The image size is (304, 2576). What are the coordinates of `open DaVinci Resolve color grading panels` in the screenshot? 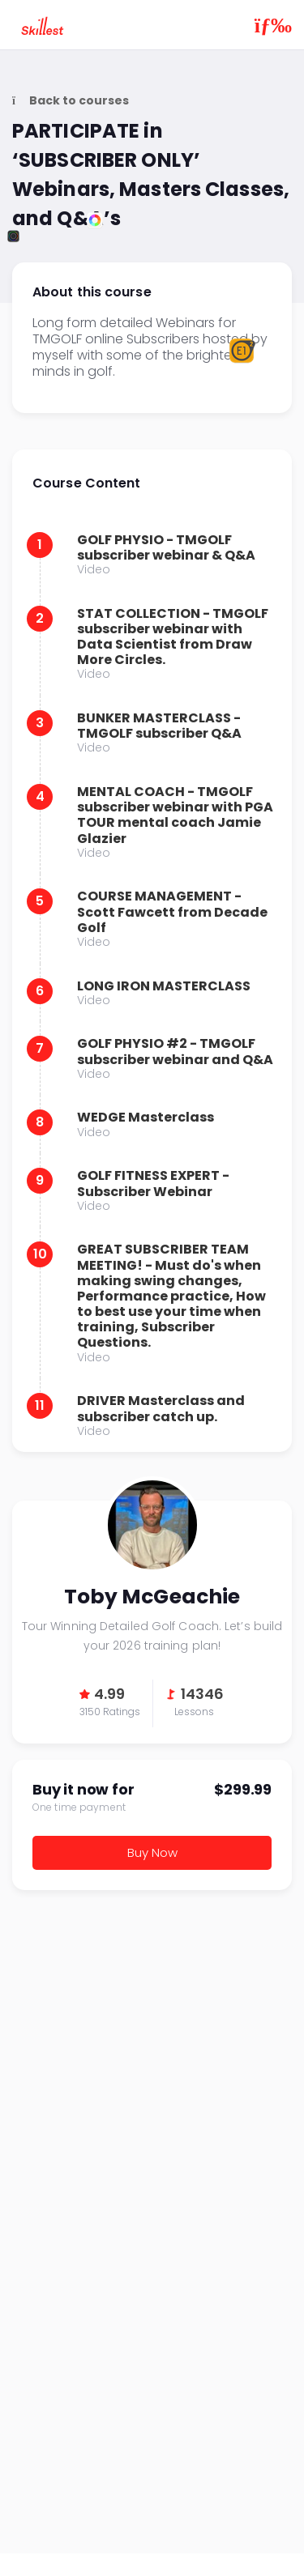 It's located at (13, 236).